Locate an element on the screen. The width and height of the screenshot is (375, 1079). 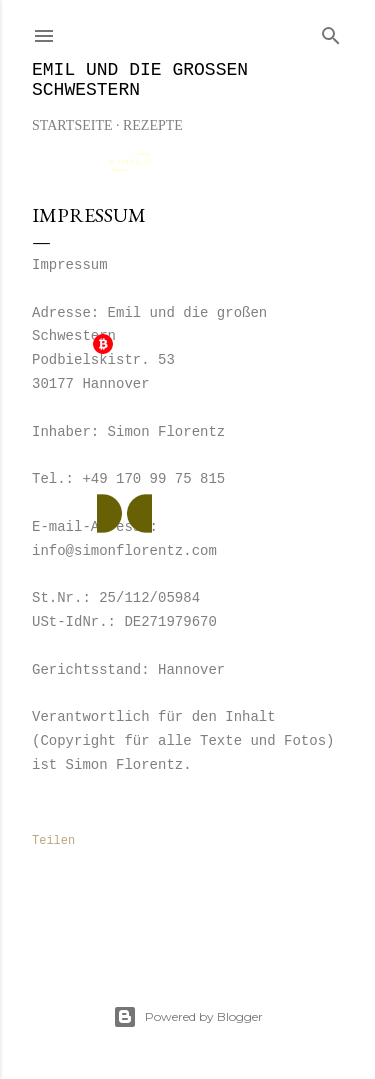
indicates dolby audio or surround sound support is located at coordinates (124, 513).